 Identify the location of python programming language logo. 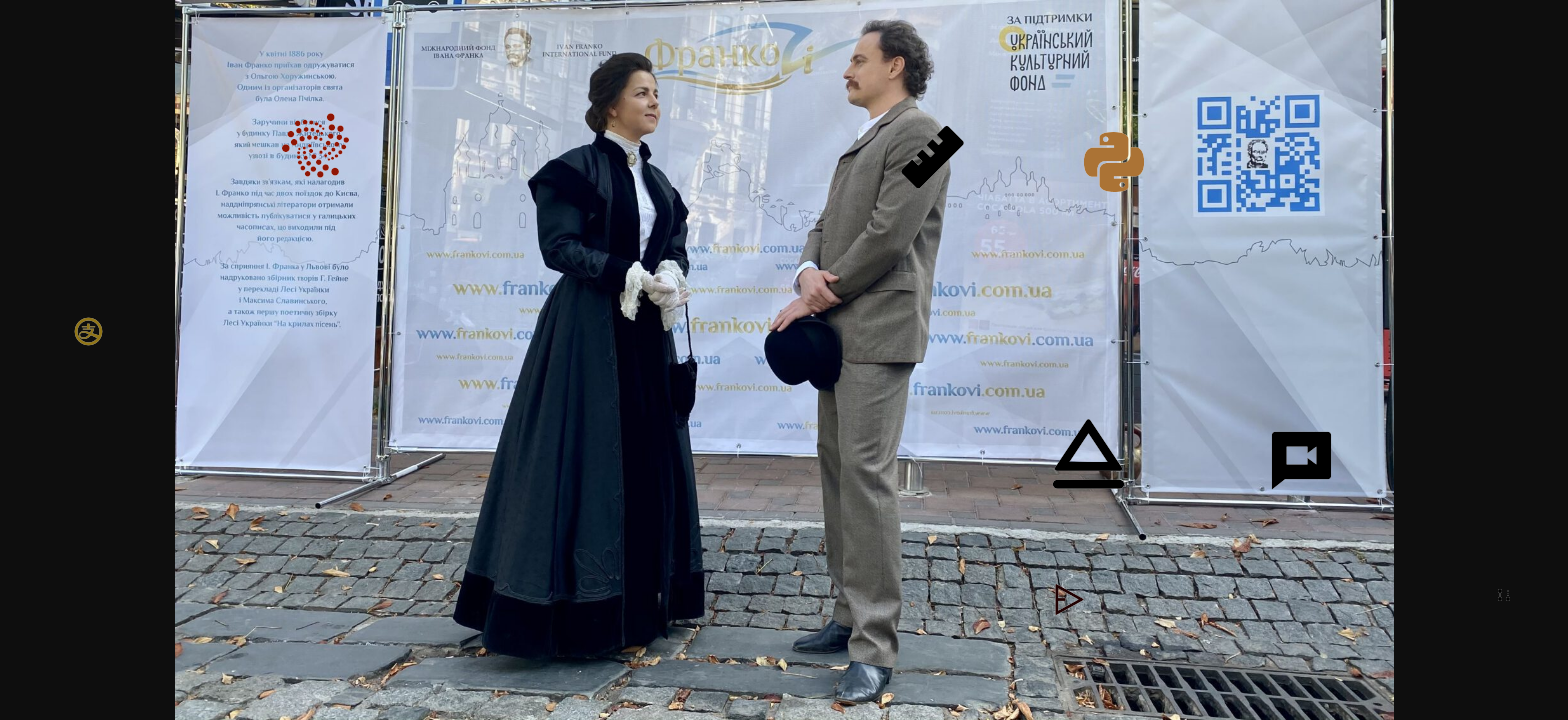
(1114, 162).